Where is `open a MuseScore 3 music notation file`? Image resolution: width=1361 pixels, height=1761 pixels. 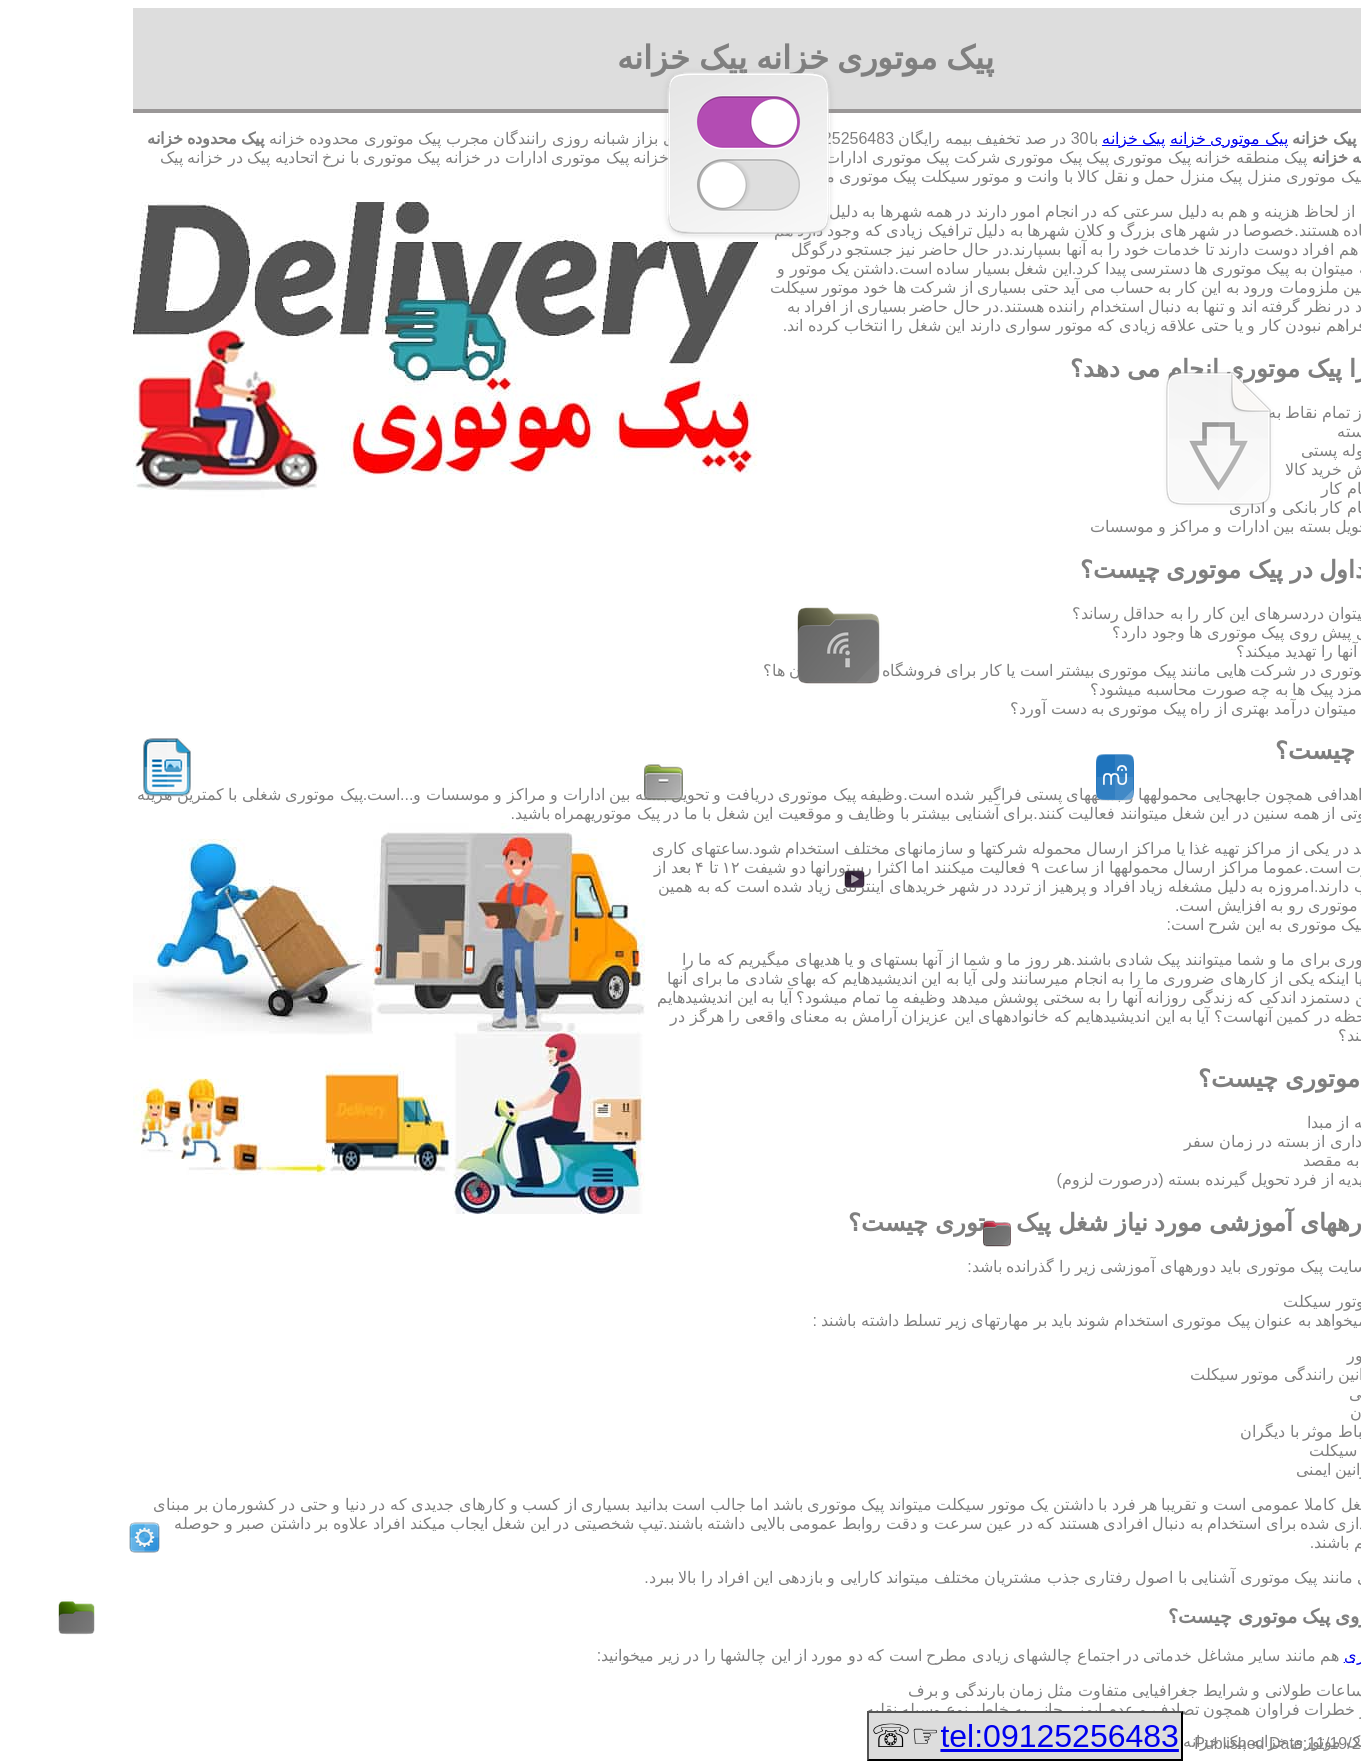
open a MuseScore 3 music notation file is located at coordinates (1115, 777).